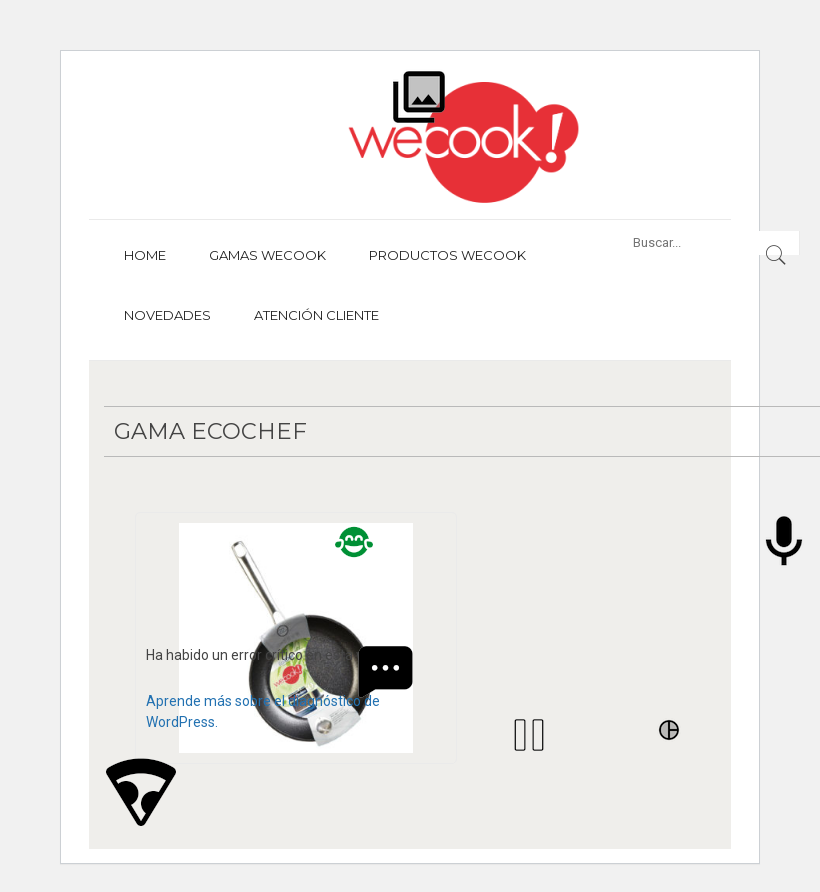 This screenshot has height=892, width=820. What do you see at coordinates (141, 791) in the screenshot?
I see `order food or pizza delivery` at bounding box center [141, 791].